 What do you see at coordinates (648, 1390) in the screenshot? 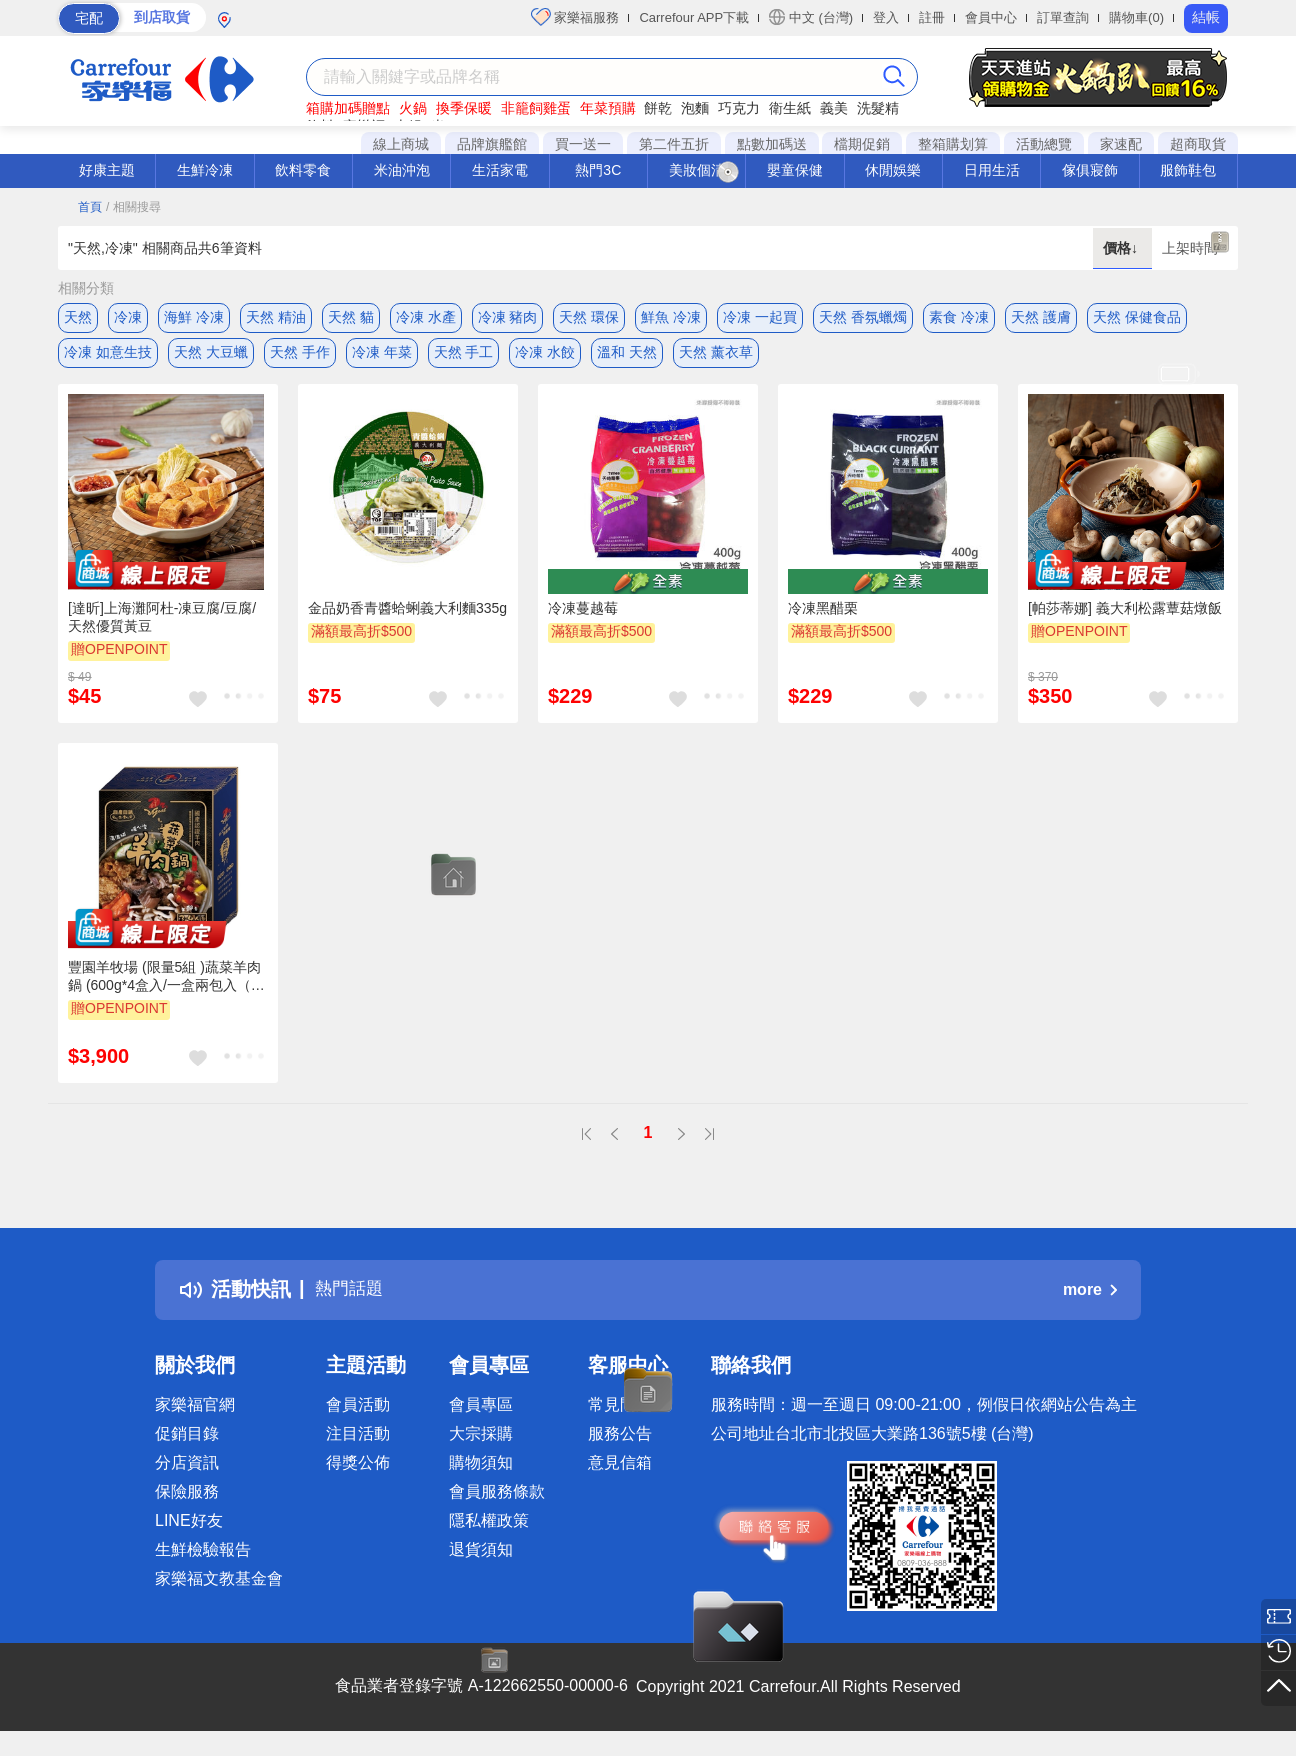
I see `open your documents folder` at bounding box center [648, 1390].